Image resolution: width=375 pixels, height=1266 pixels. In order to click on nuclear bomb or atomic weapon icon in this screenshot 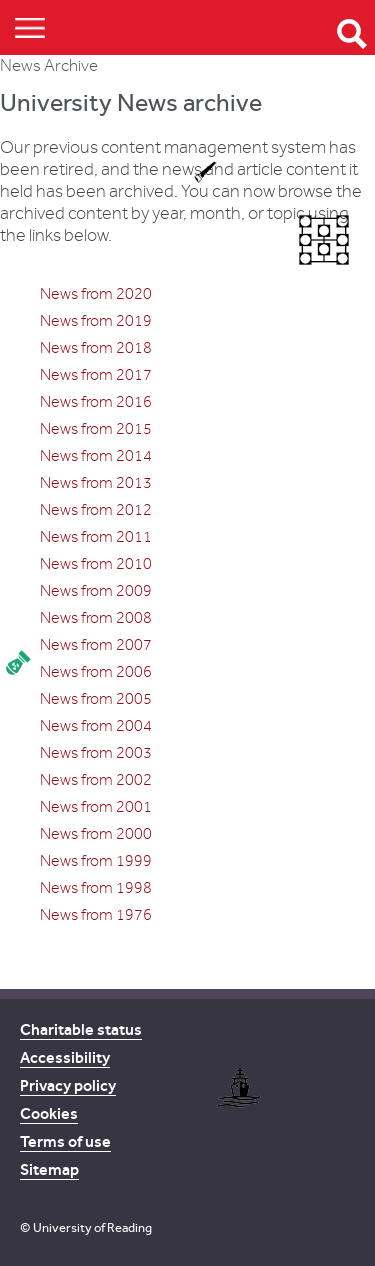, I will do `click(18, 662)`.